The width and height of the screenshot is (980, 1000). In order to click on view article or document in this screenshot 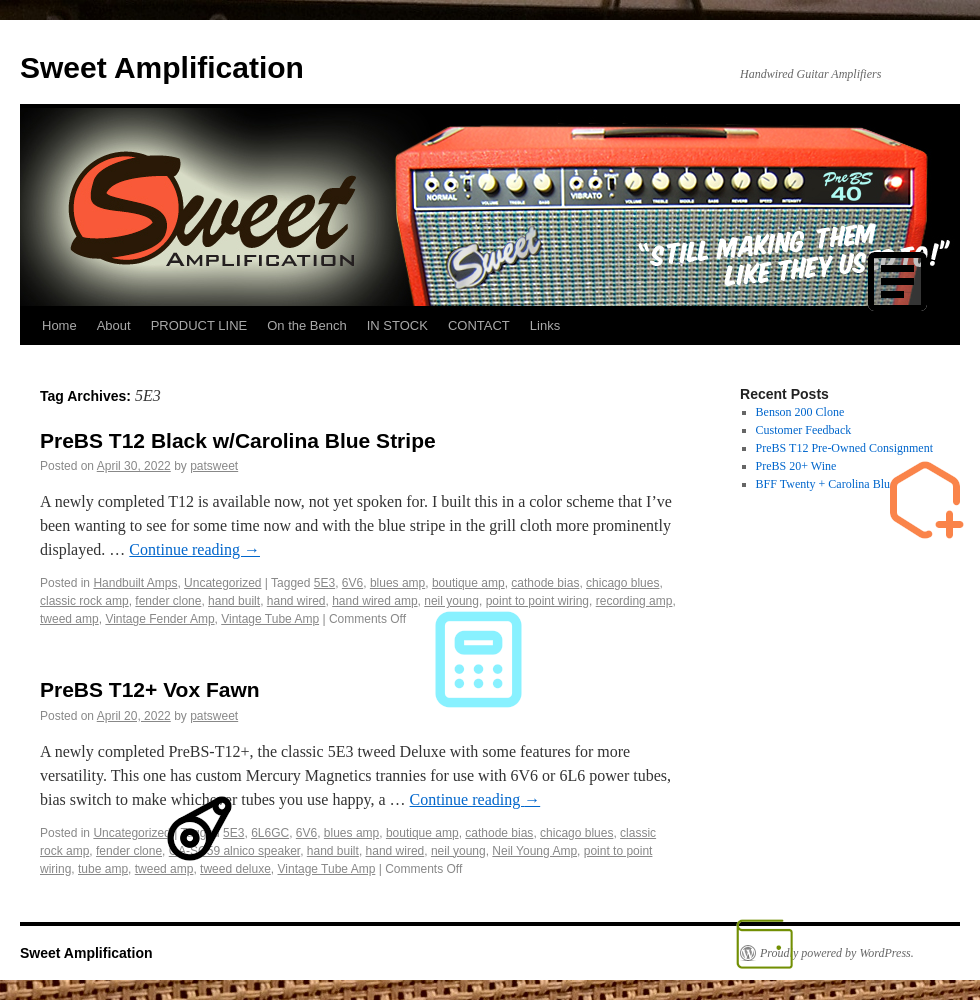, I will do `click(897, 281)`.